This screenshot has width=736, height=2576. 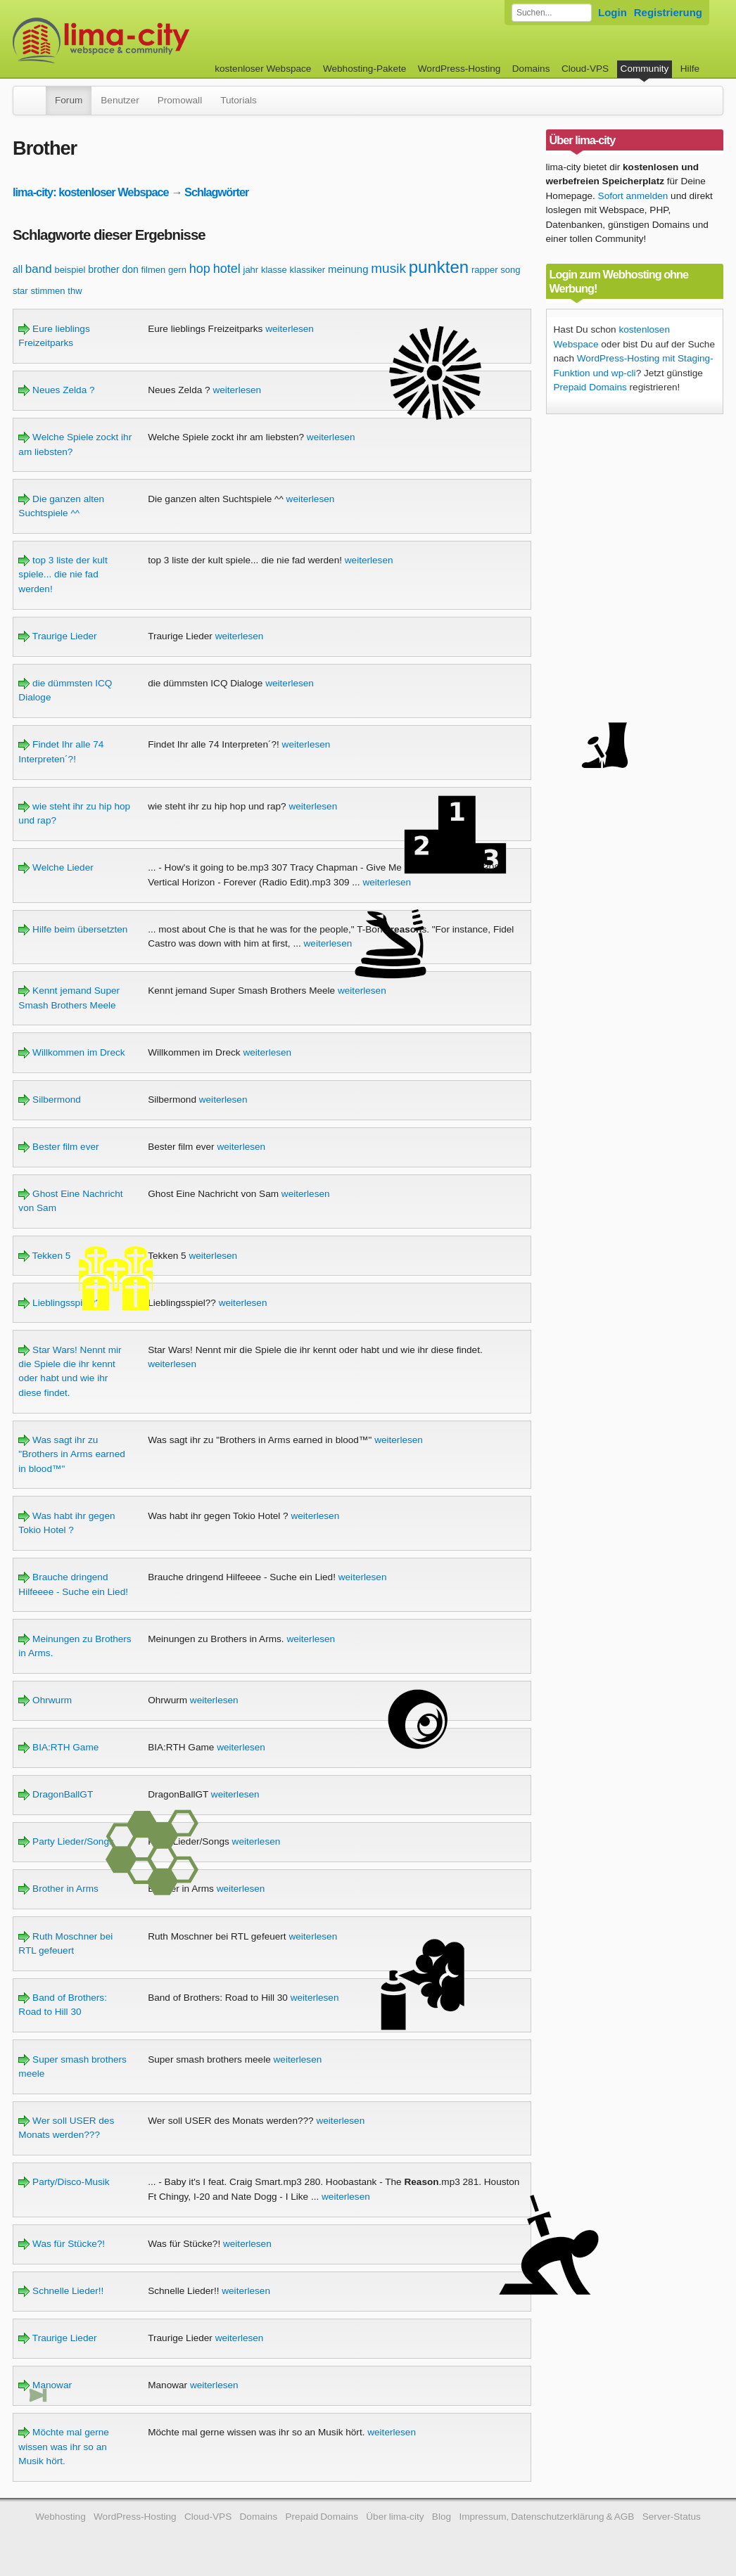 What do you see at coordinates (419, 1984) in the screenshot?
I see `spray paint tool or graffiti feature` at bounding box center [419, 1984].